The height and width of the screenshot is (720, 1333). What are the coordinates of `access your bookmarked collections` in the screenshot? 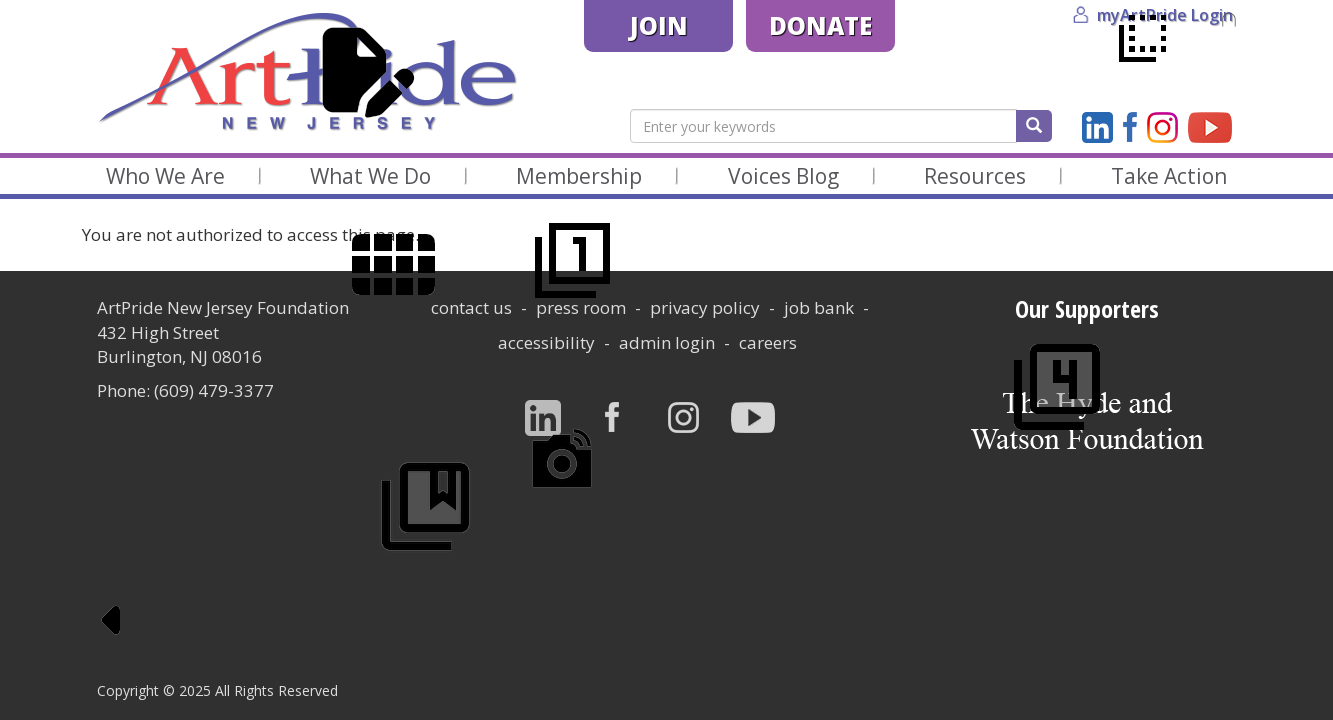 It's located at (425, 506).